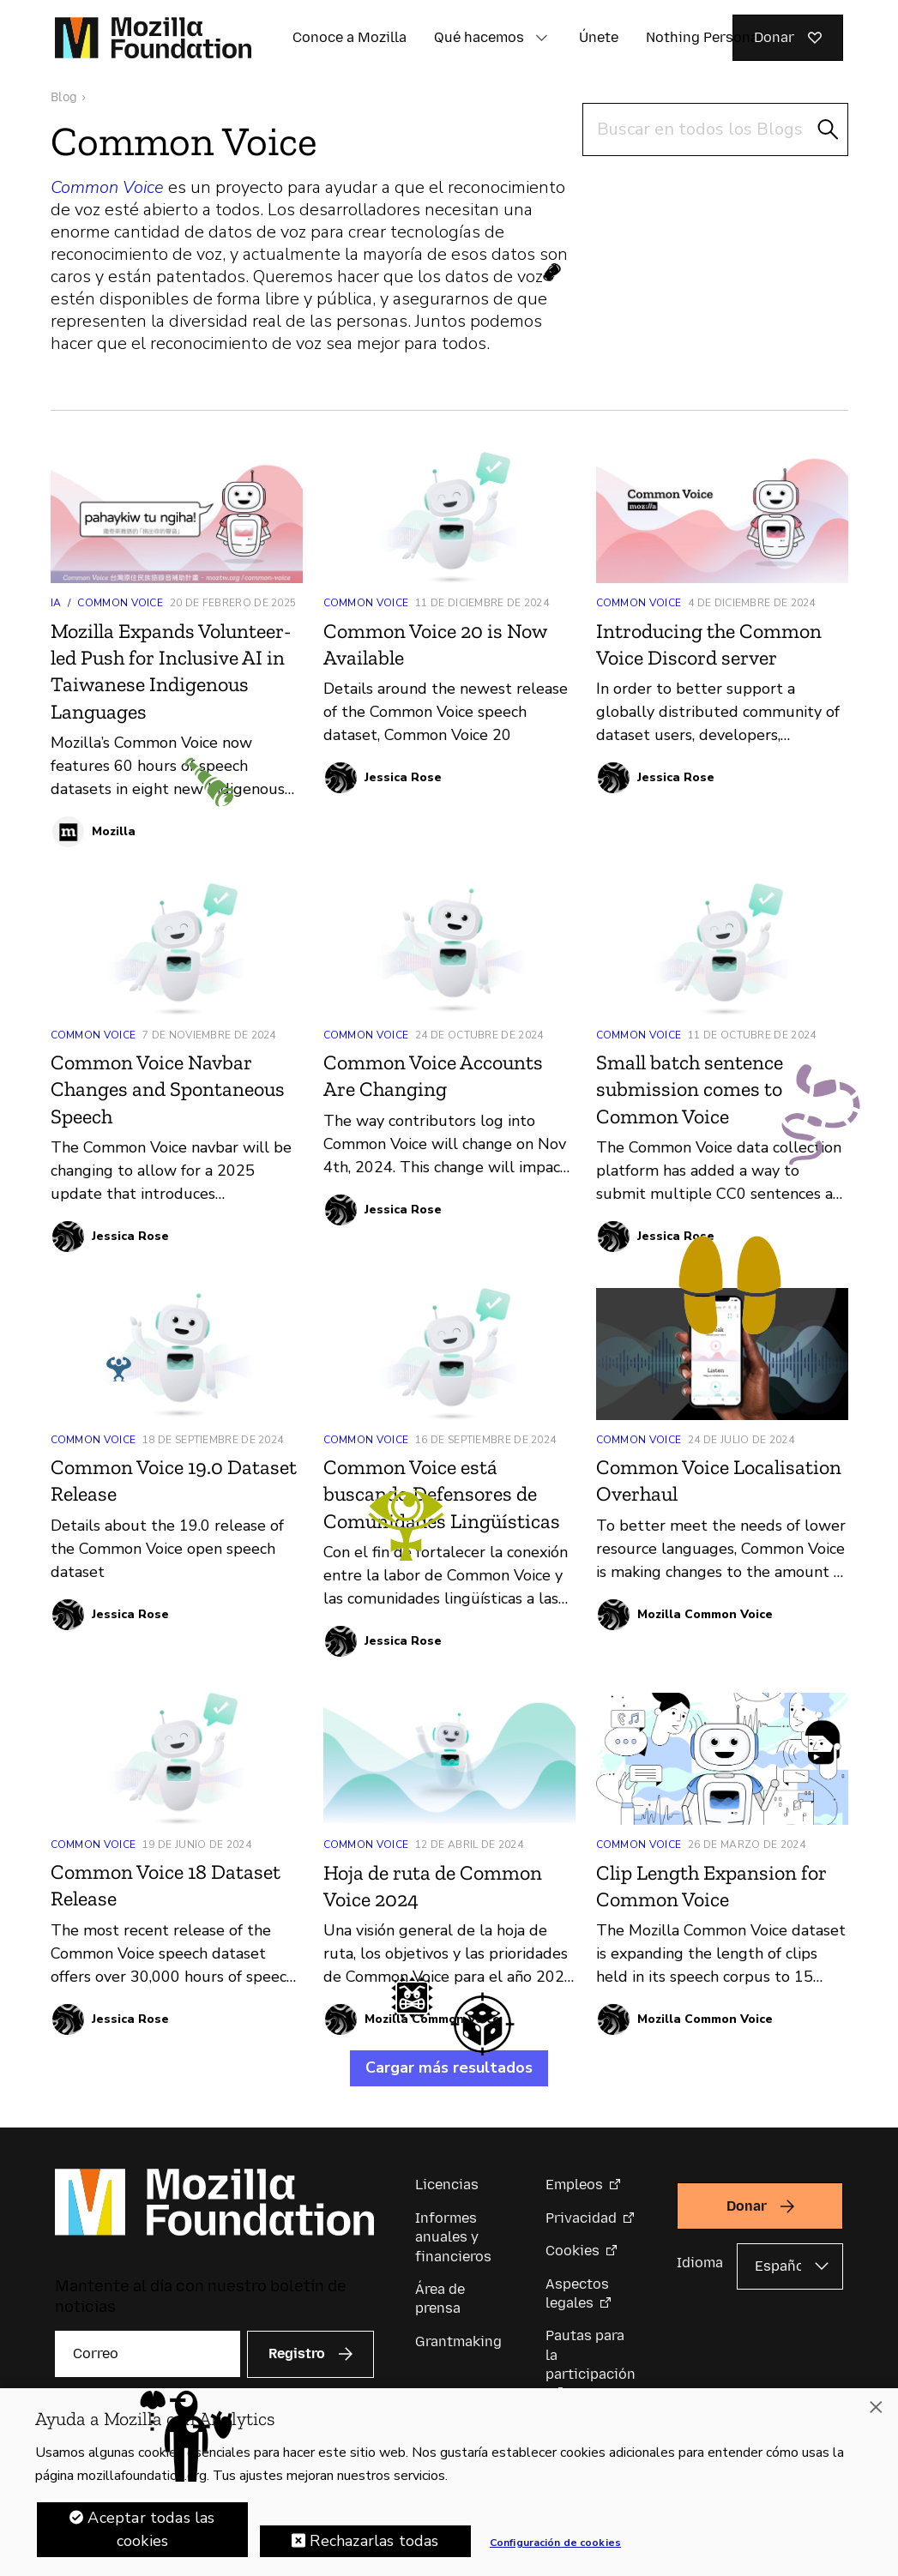 The height and width of the screenshot is (2576, 898). Describe the element at coordinates (819, 1114) in the screenshot. I see `earthworm creature in a game context` at that location.